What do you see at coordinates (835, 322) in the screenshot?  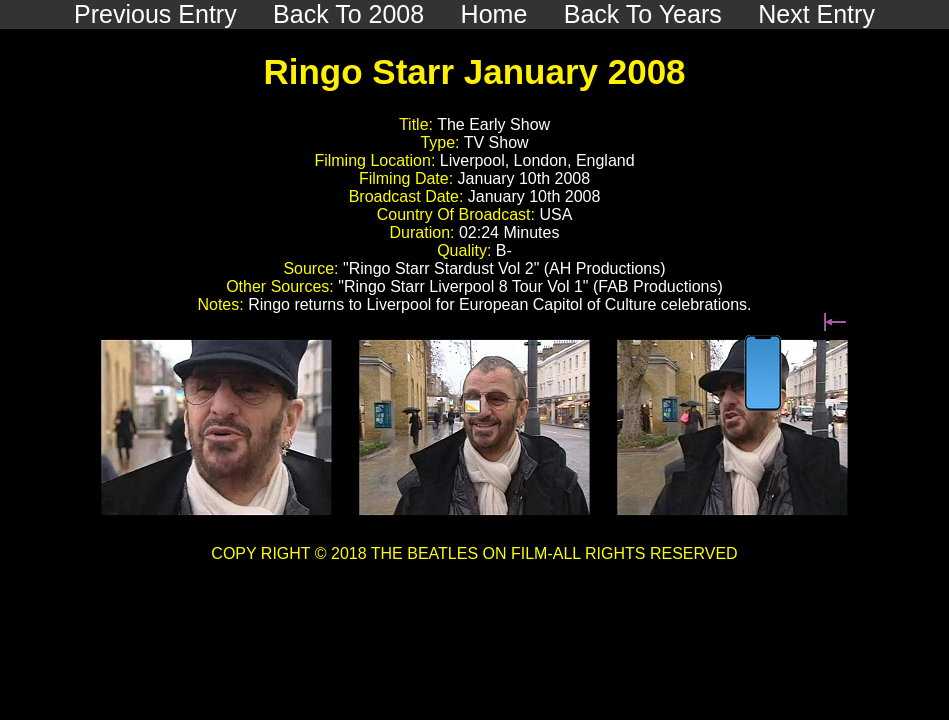 I see `go to the first item in a list or sequence` at bounding box center [835, 322].